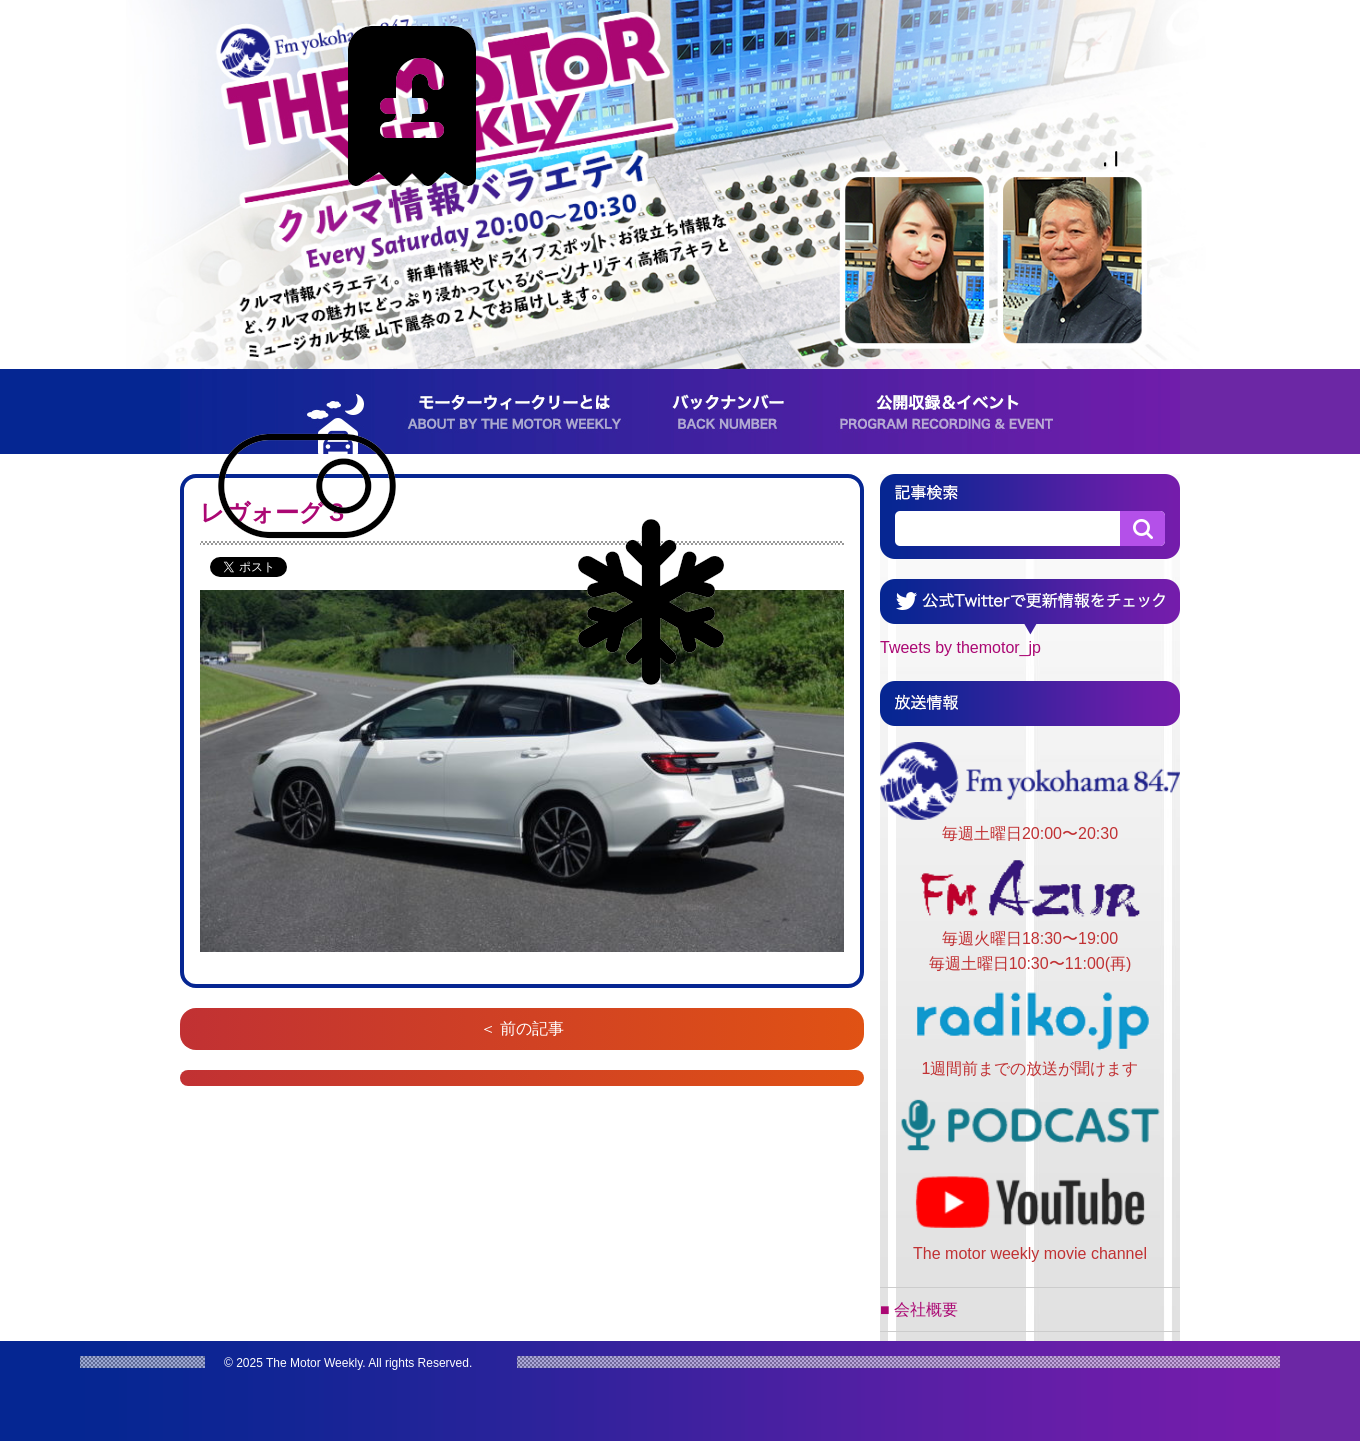  Describe the element at coordinates (412, 106) in the screenshot. I see `view receipt or transaction in British pounds` at that location.